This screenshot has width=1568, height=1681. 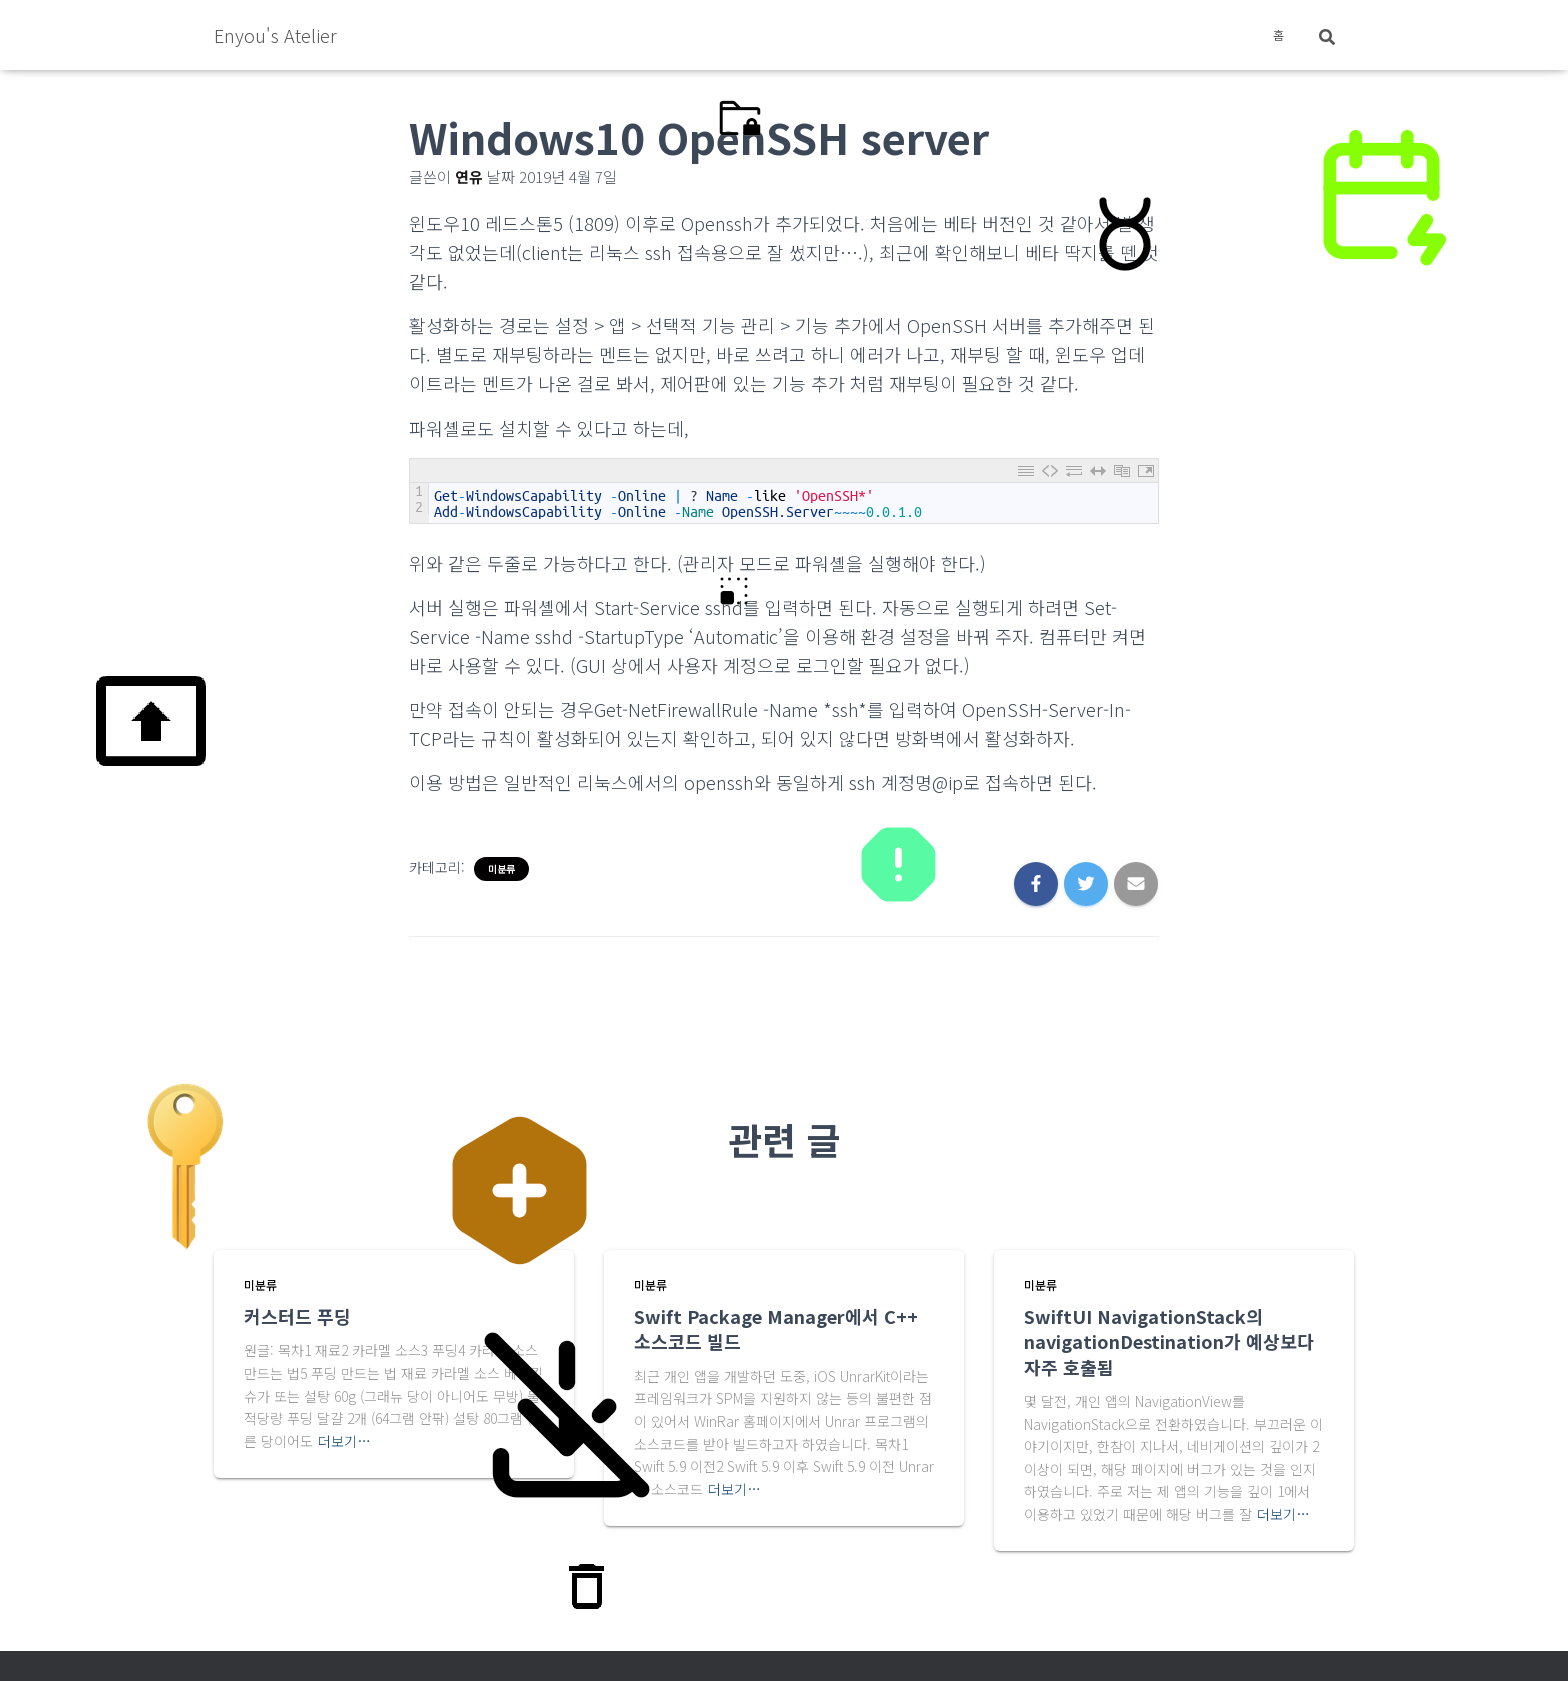 I want to click on access a password-protected folder, so click(x=740, y=118).